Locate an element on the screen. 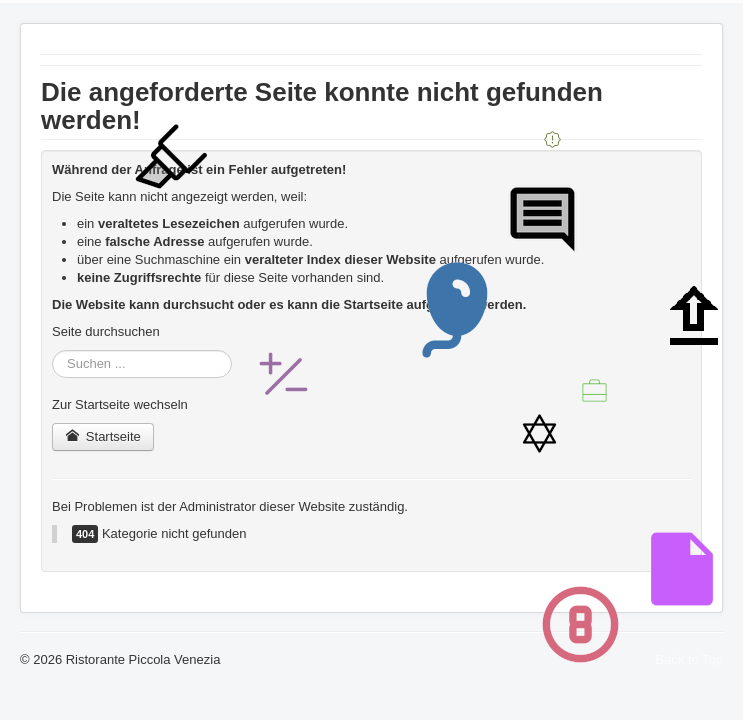  highlight or mark selected text is located at coordinates (169, 160).